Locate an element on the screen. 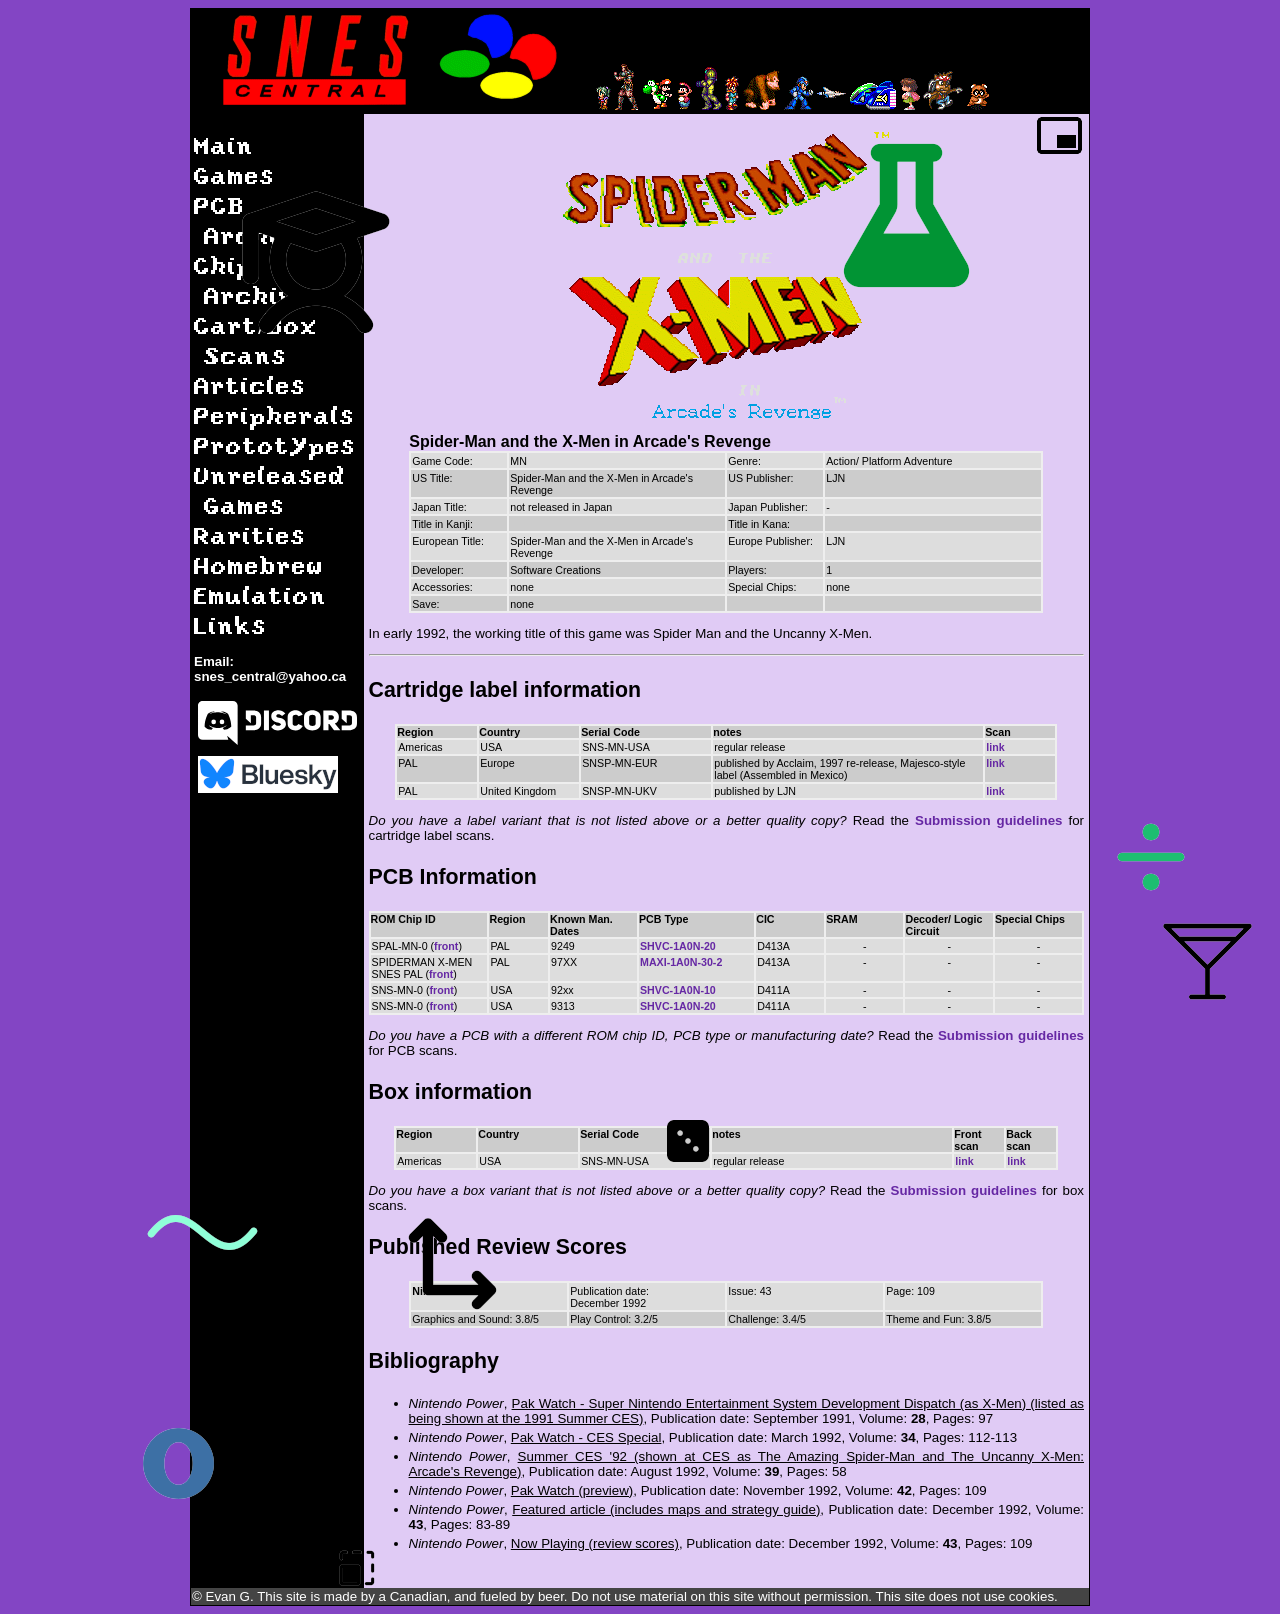 This screenshot has height=1614, width=1280. view student profile is located at coordinates (316, 265).